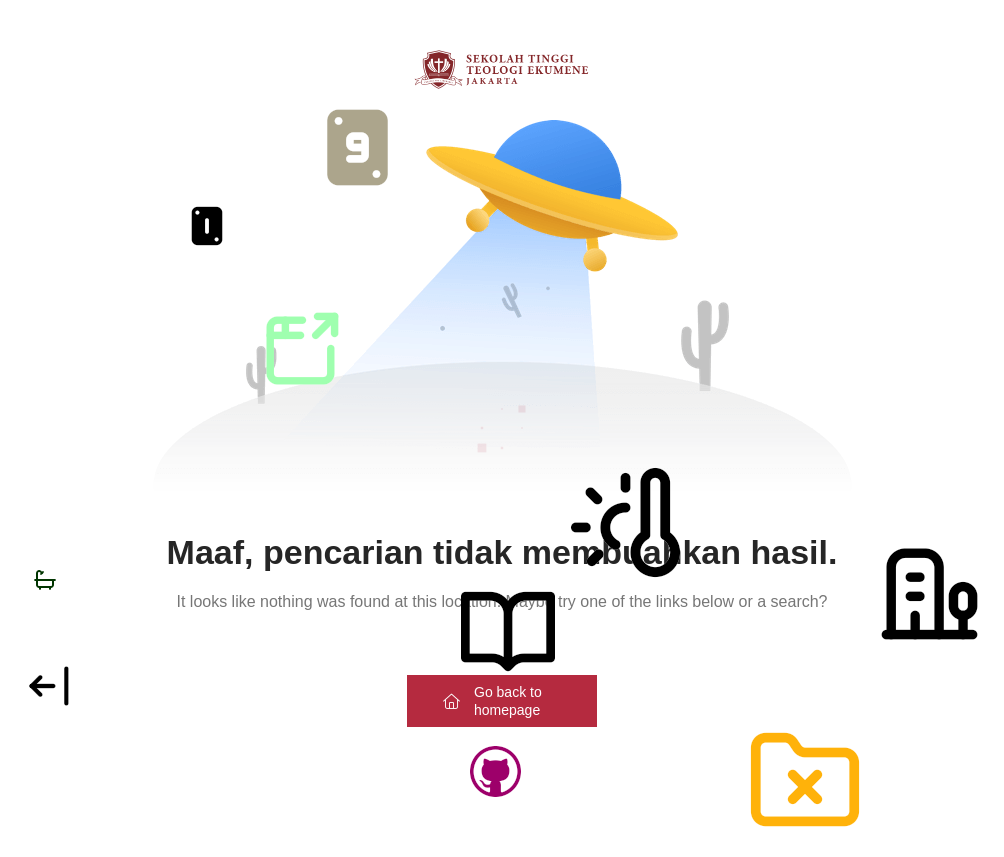 This screenshot has height=857, width=1004. Describe the element at coordinates (45, 580) in the screenshot. I see `bathroom amenity indicator` at that location.